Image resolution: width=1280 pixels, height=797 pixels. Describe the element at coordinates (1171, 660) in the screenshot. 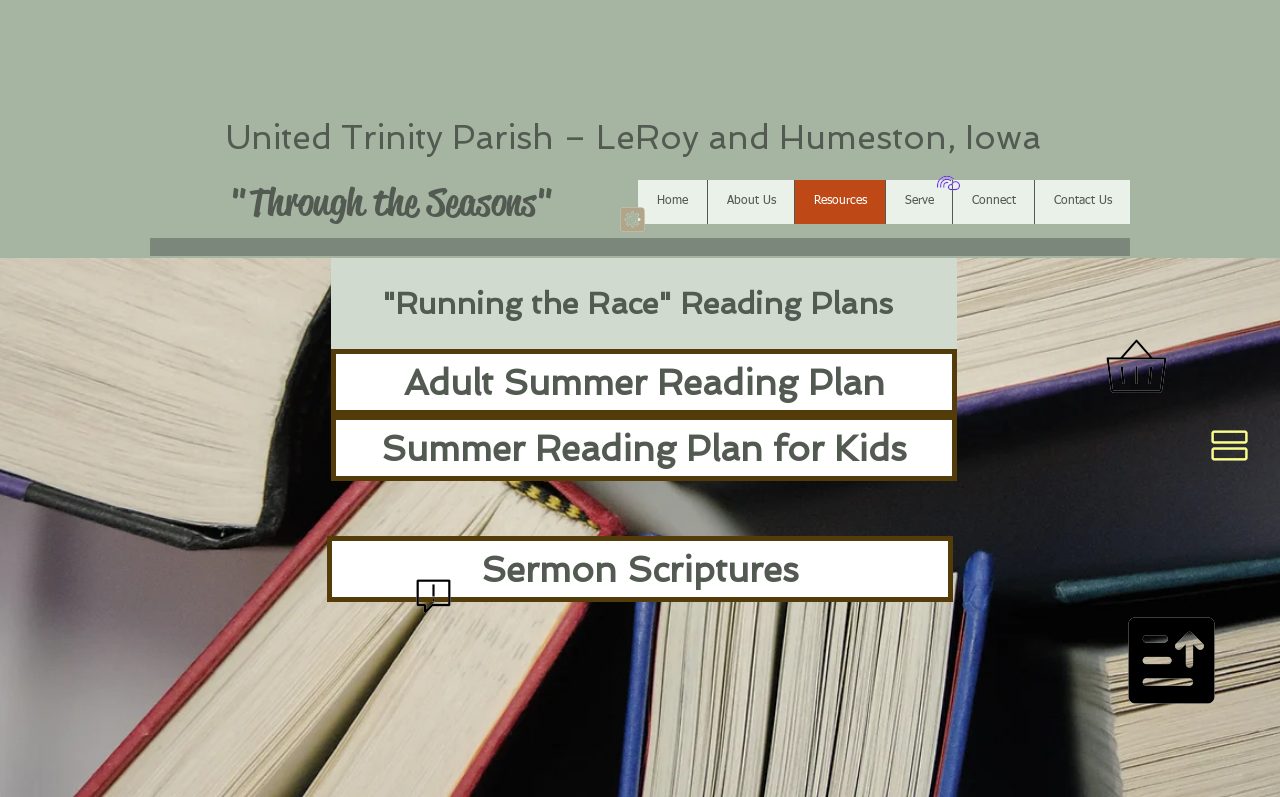

I see `sort items in descending order` at that location.